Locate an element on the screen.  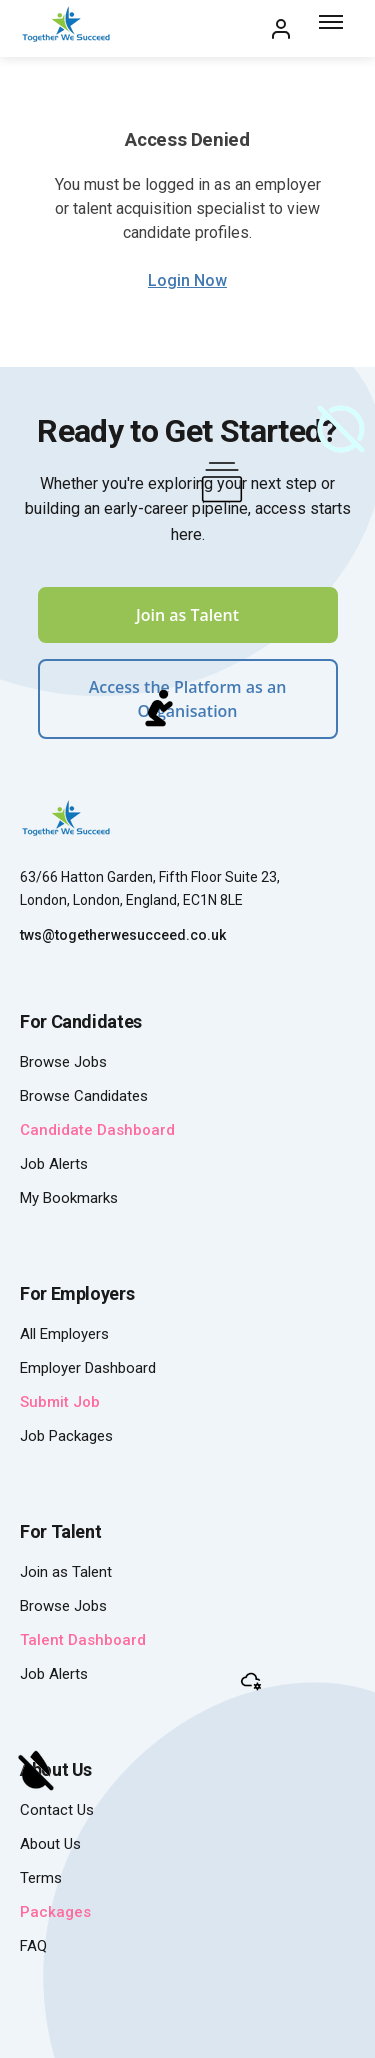
access prayer or meditation features is located at coordinates (159, 708).